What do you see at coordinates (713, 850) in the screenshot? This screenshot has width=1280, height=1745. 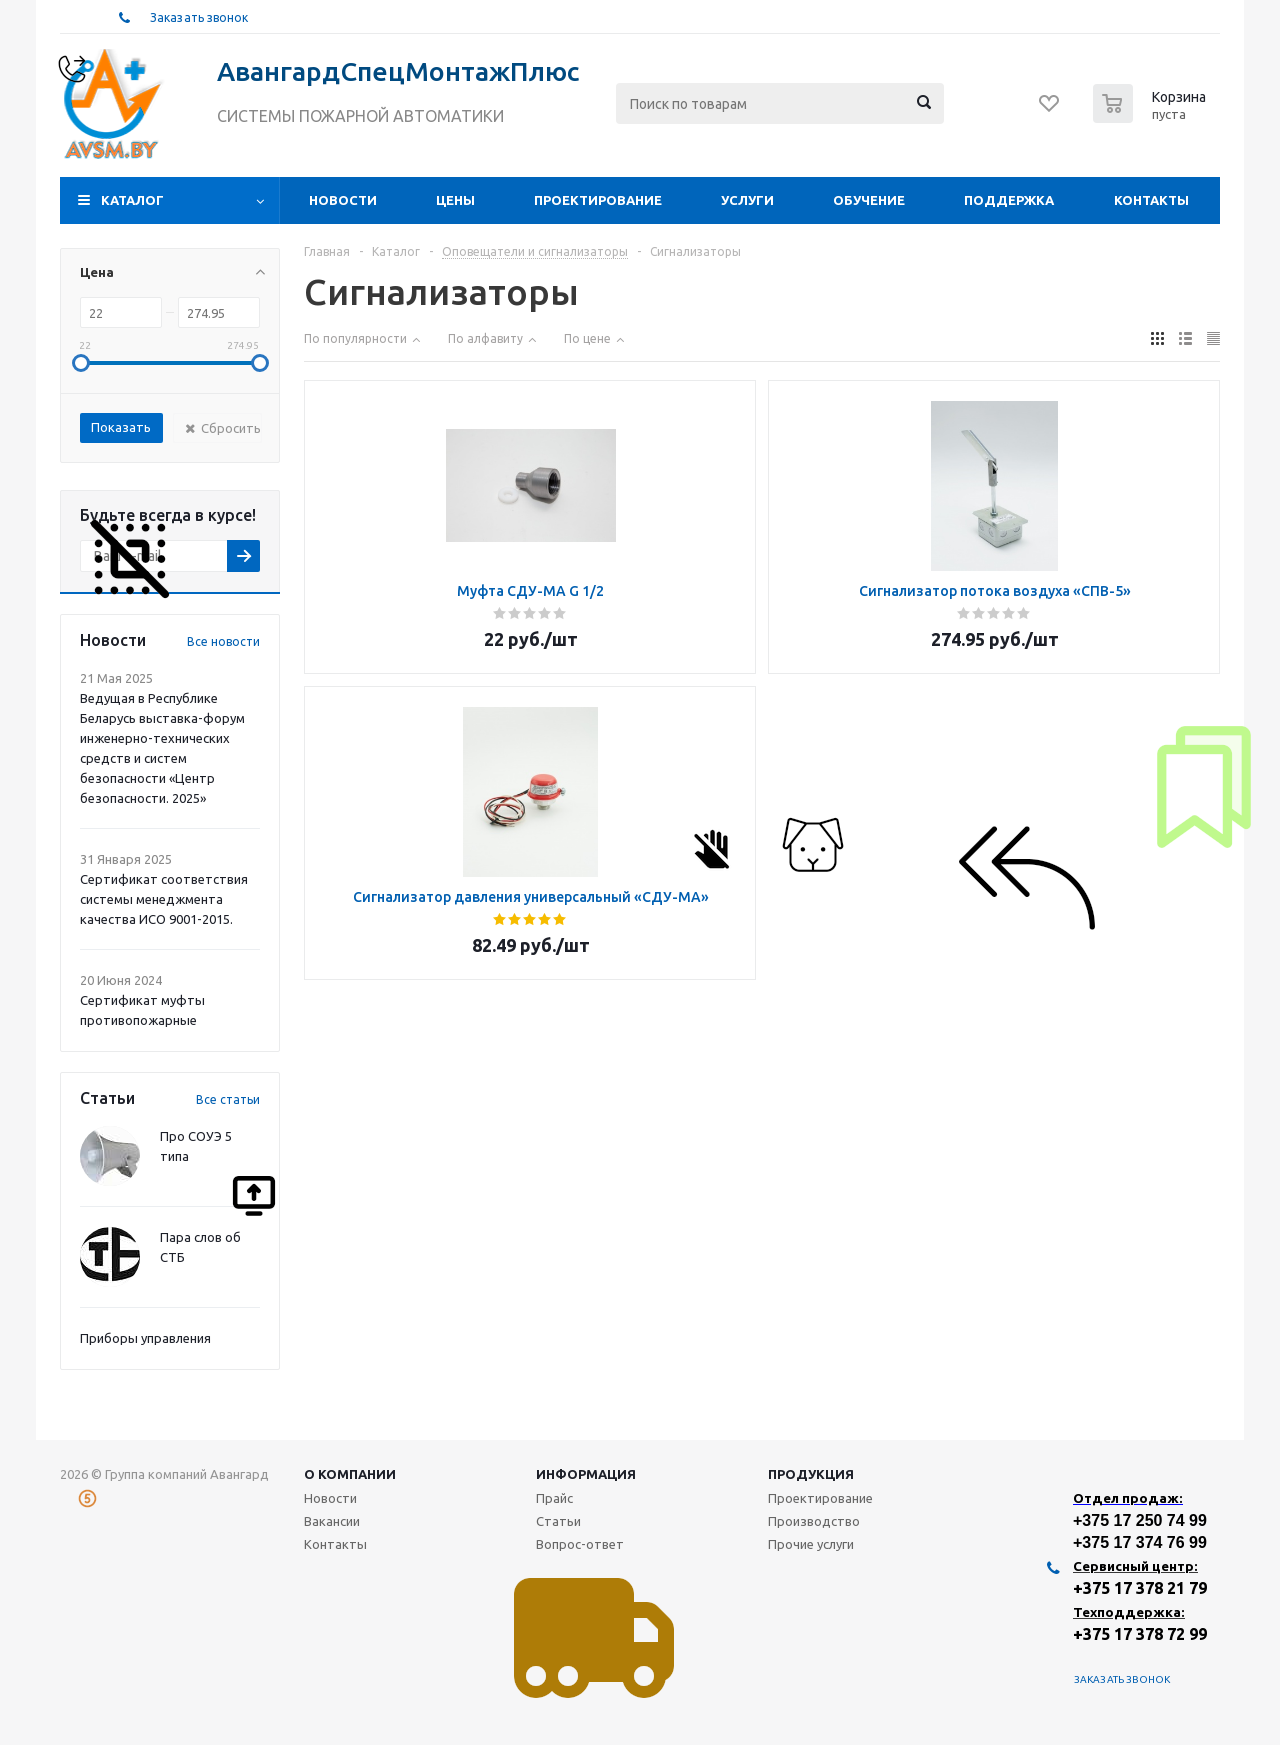 I see `do not touch - touchscreen disabled` at bounding box center [713, 850].